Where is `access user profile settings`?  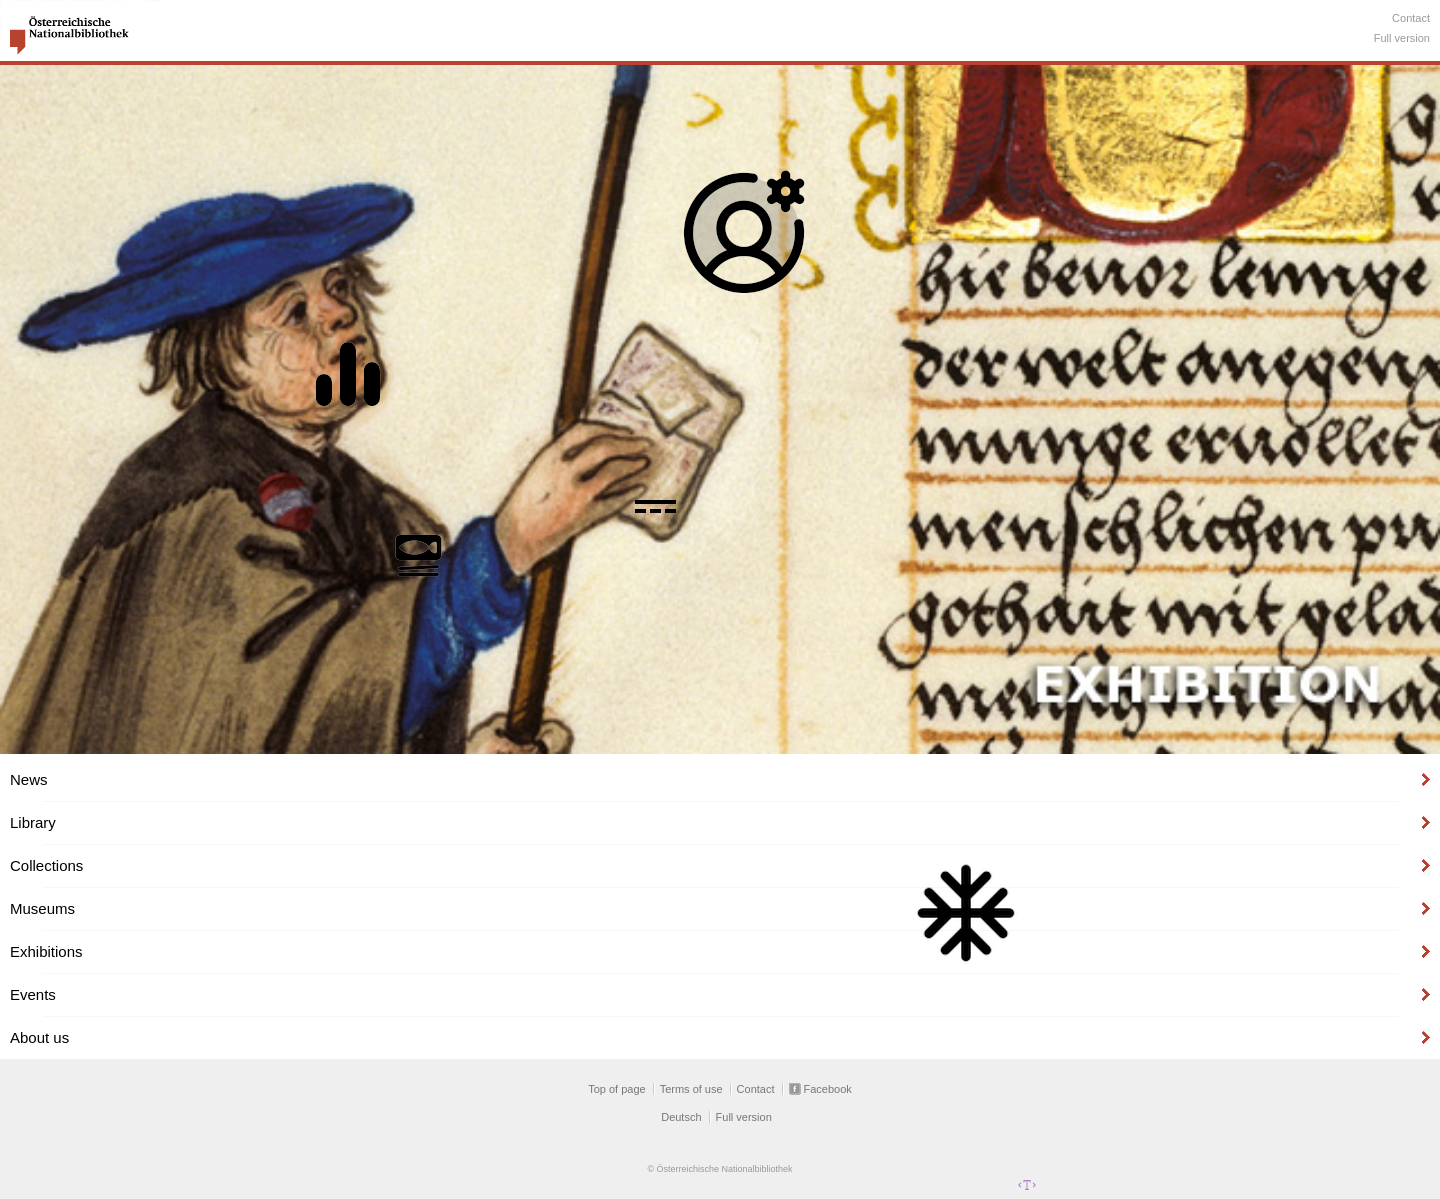
access user profile settings is located at coordinates (744, 233).